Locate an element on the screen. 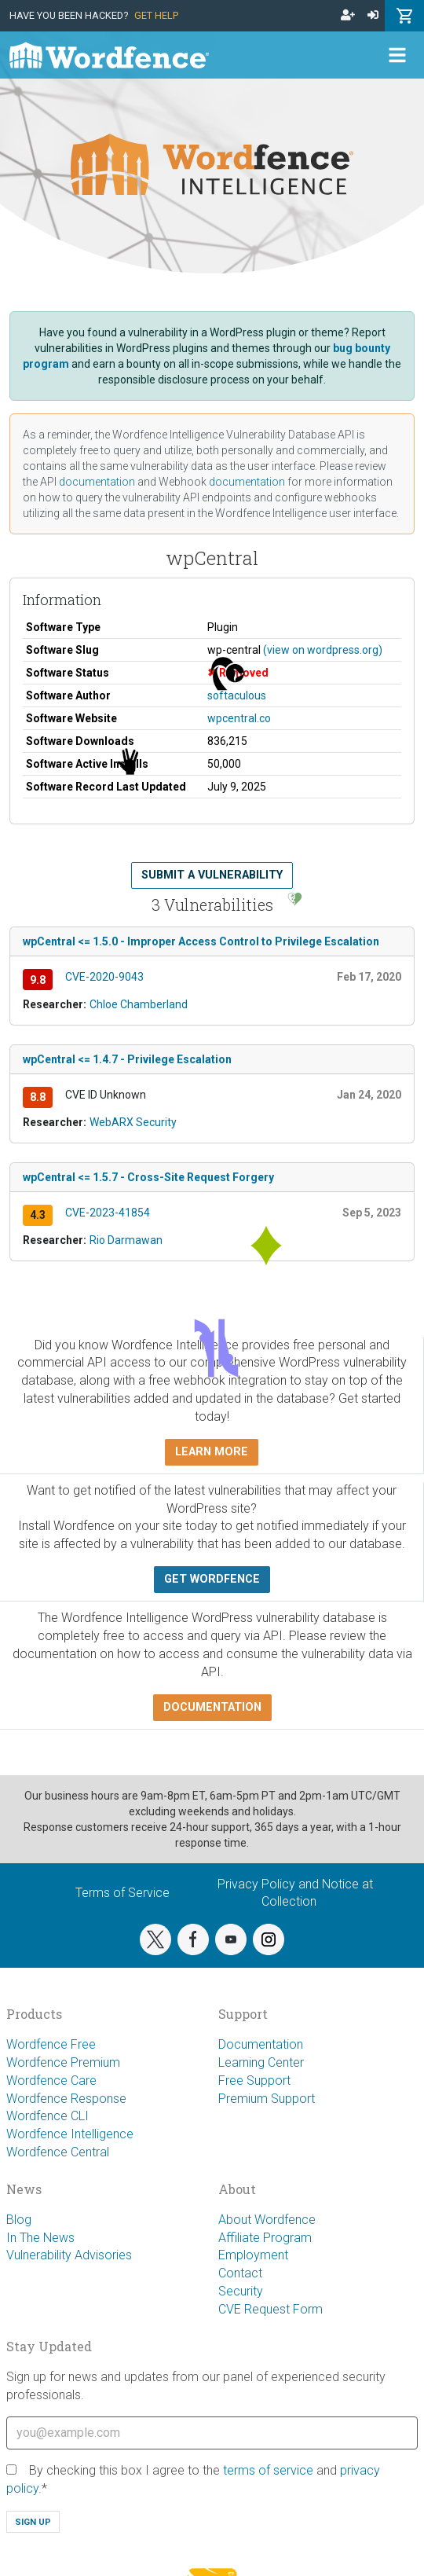 The width and height of the screenshot is (424, 2576). vulcan salute or "live long and prosper" gesture is located at coordinates (127, 761).